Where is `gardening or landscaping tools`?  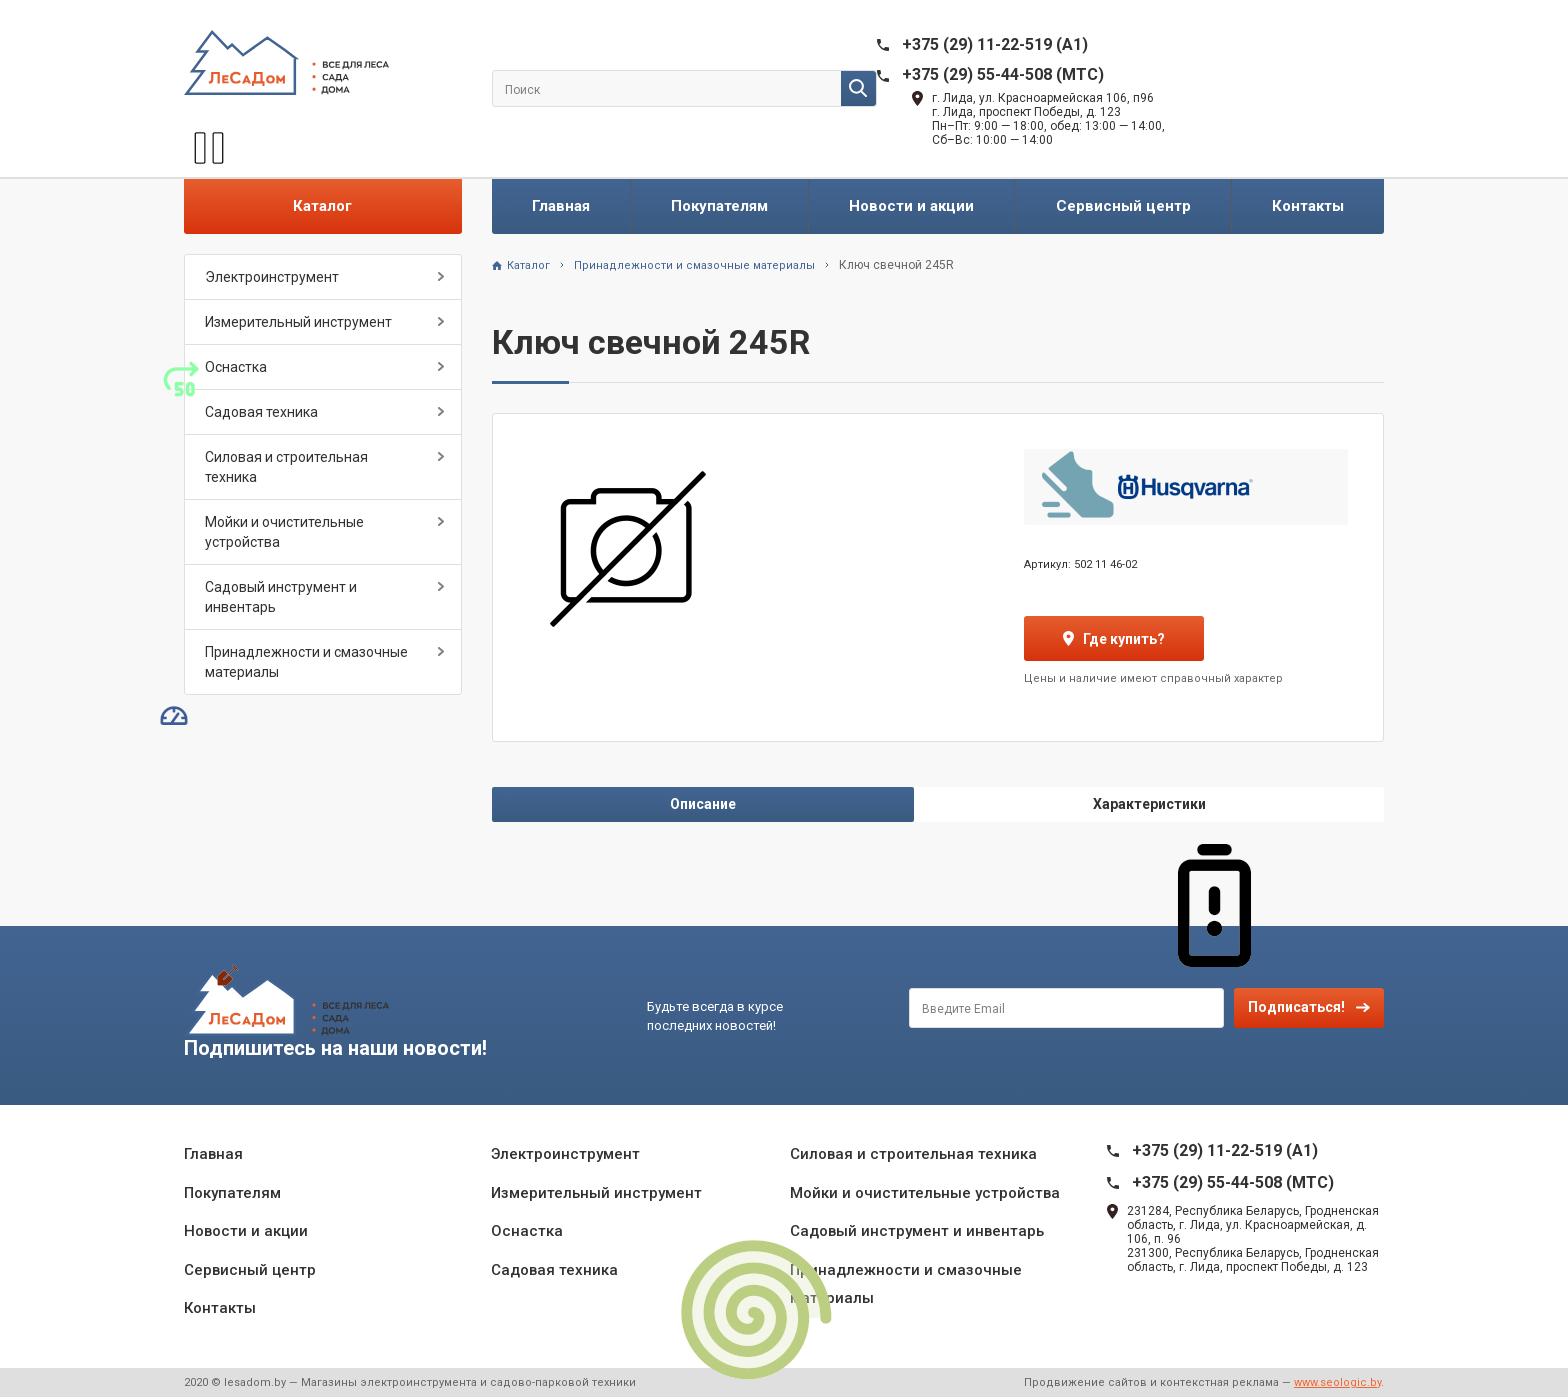 gardening or landscaping tools is located at coordinates (227, 975).